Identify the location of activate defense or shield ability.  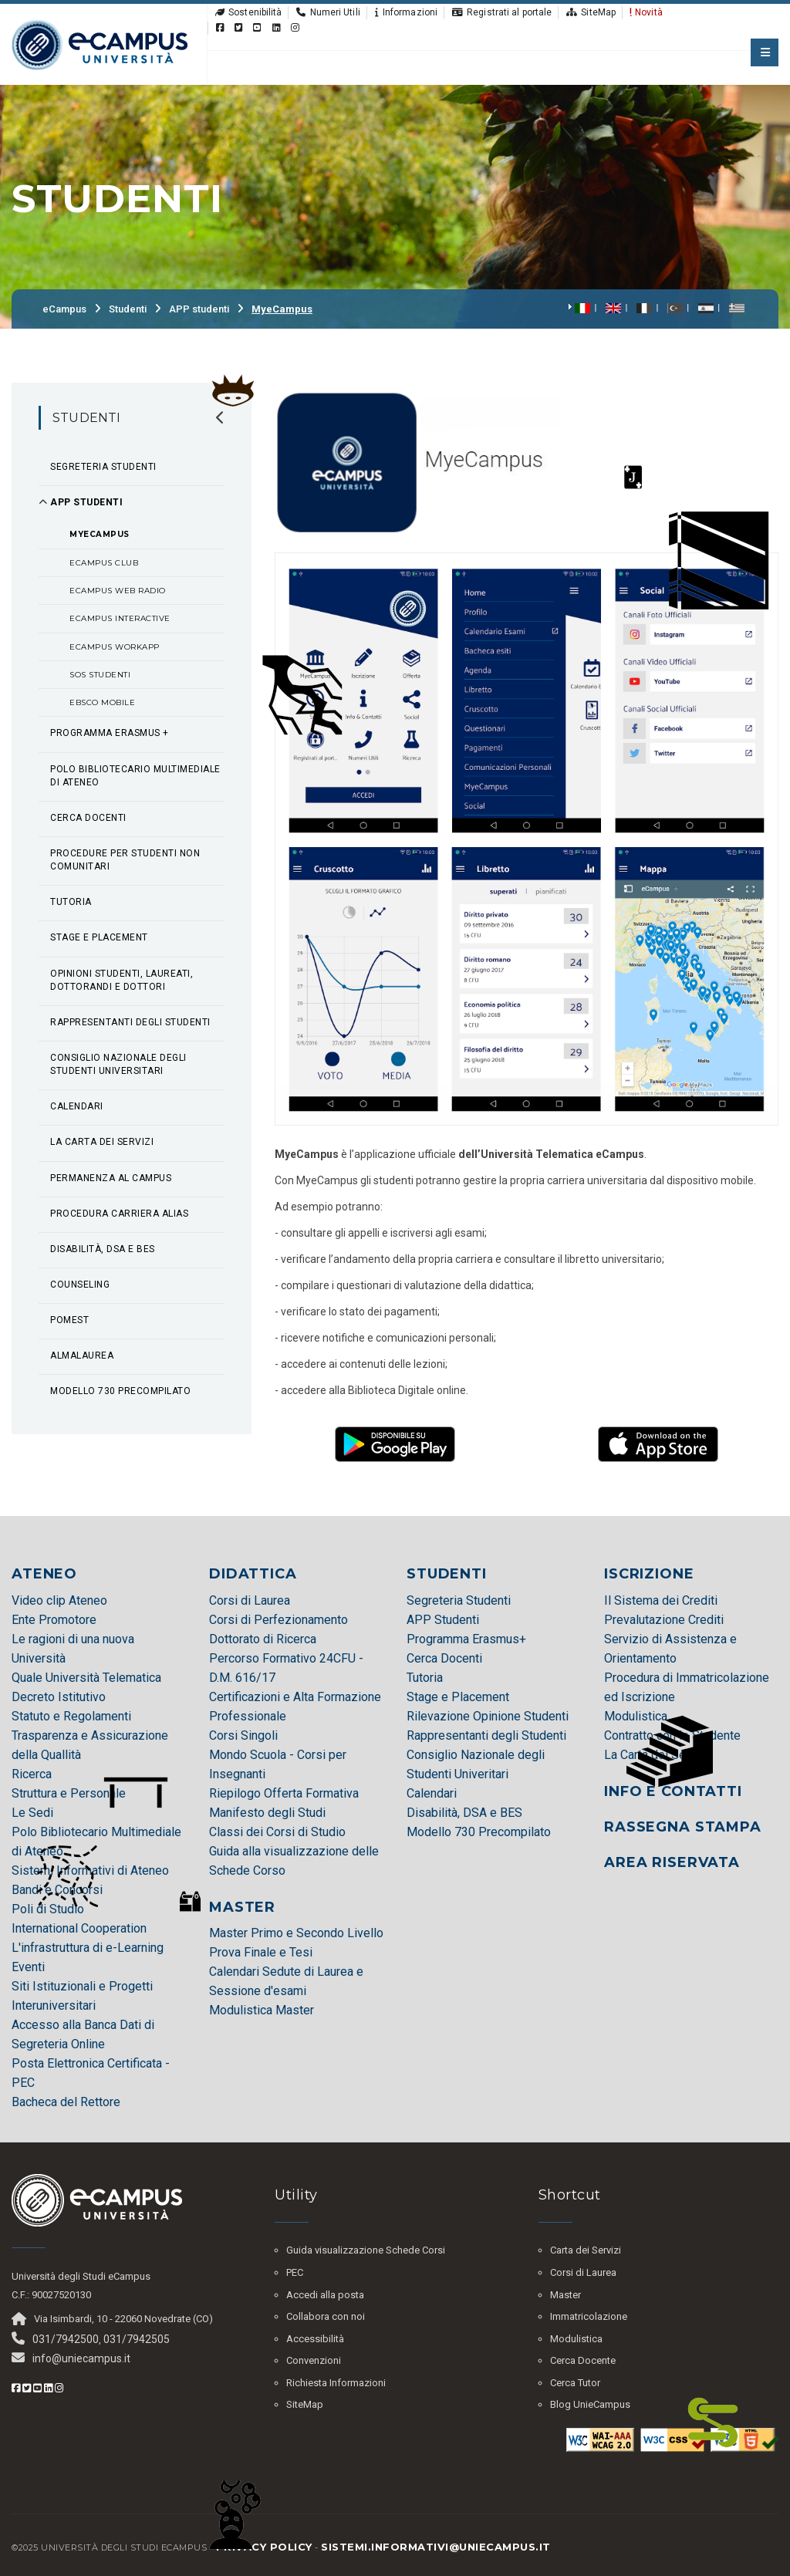
(233, 391).